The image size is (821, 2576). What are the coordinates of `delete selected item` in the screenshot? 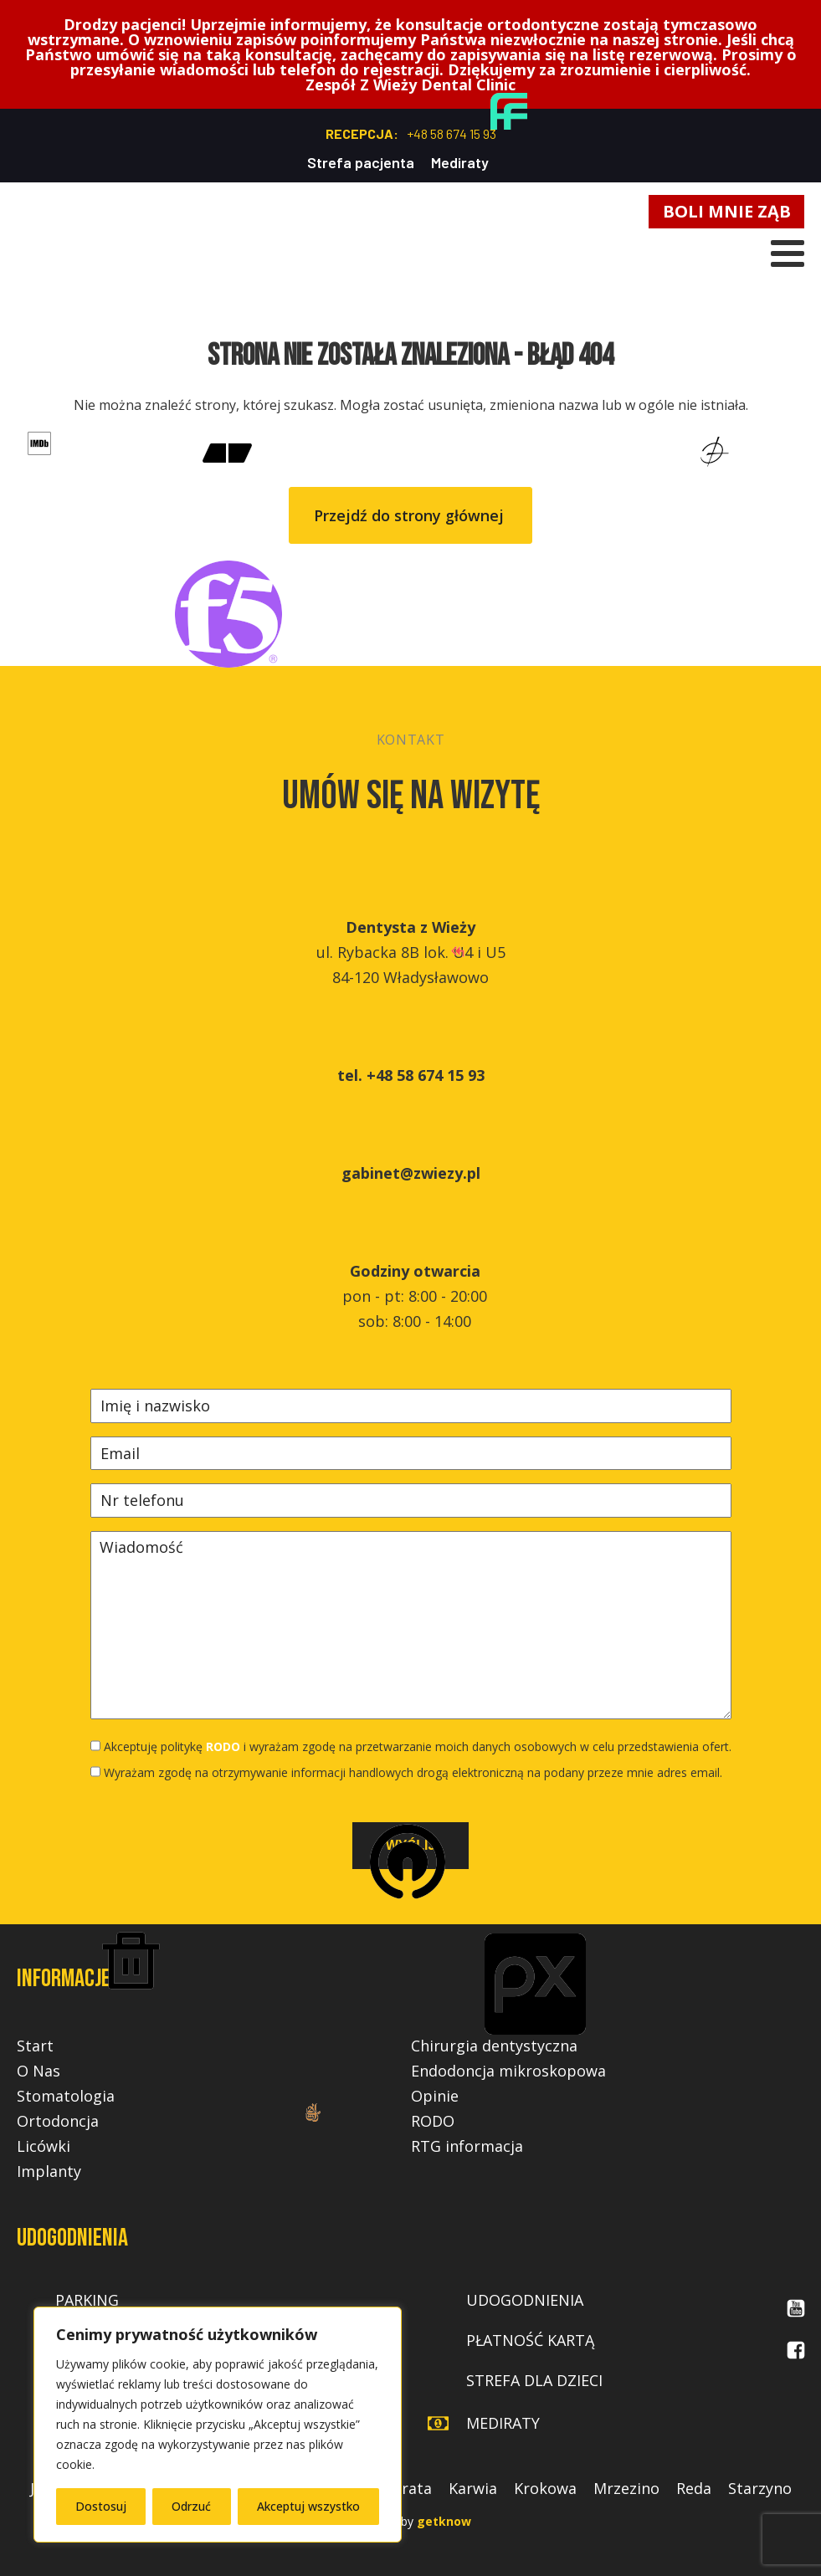 It's located at (131, 1960).